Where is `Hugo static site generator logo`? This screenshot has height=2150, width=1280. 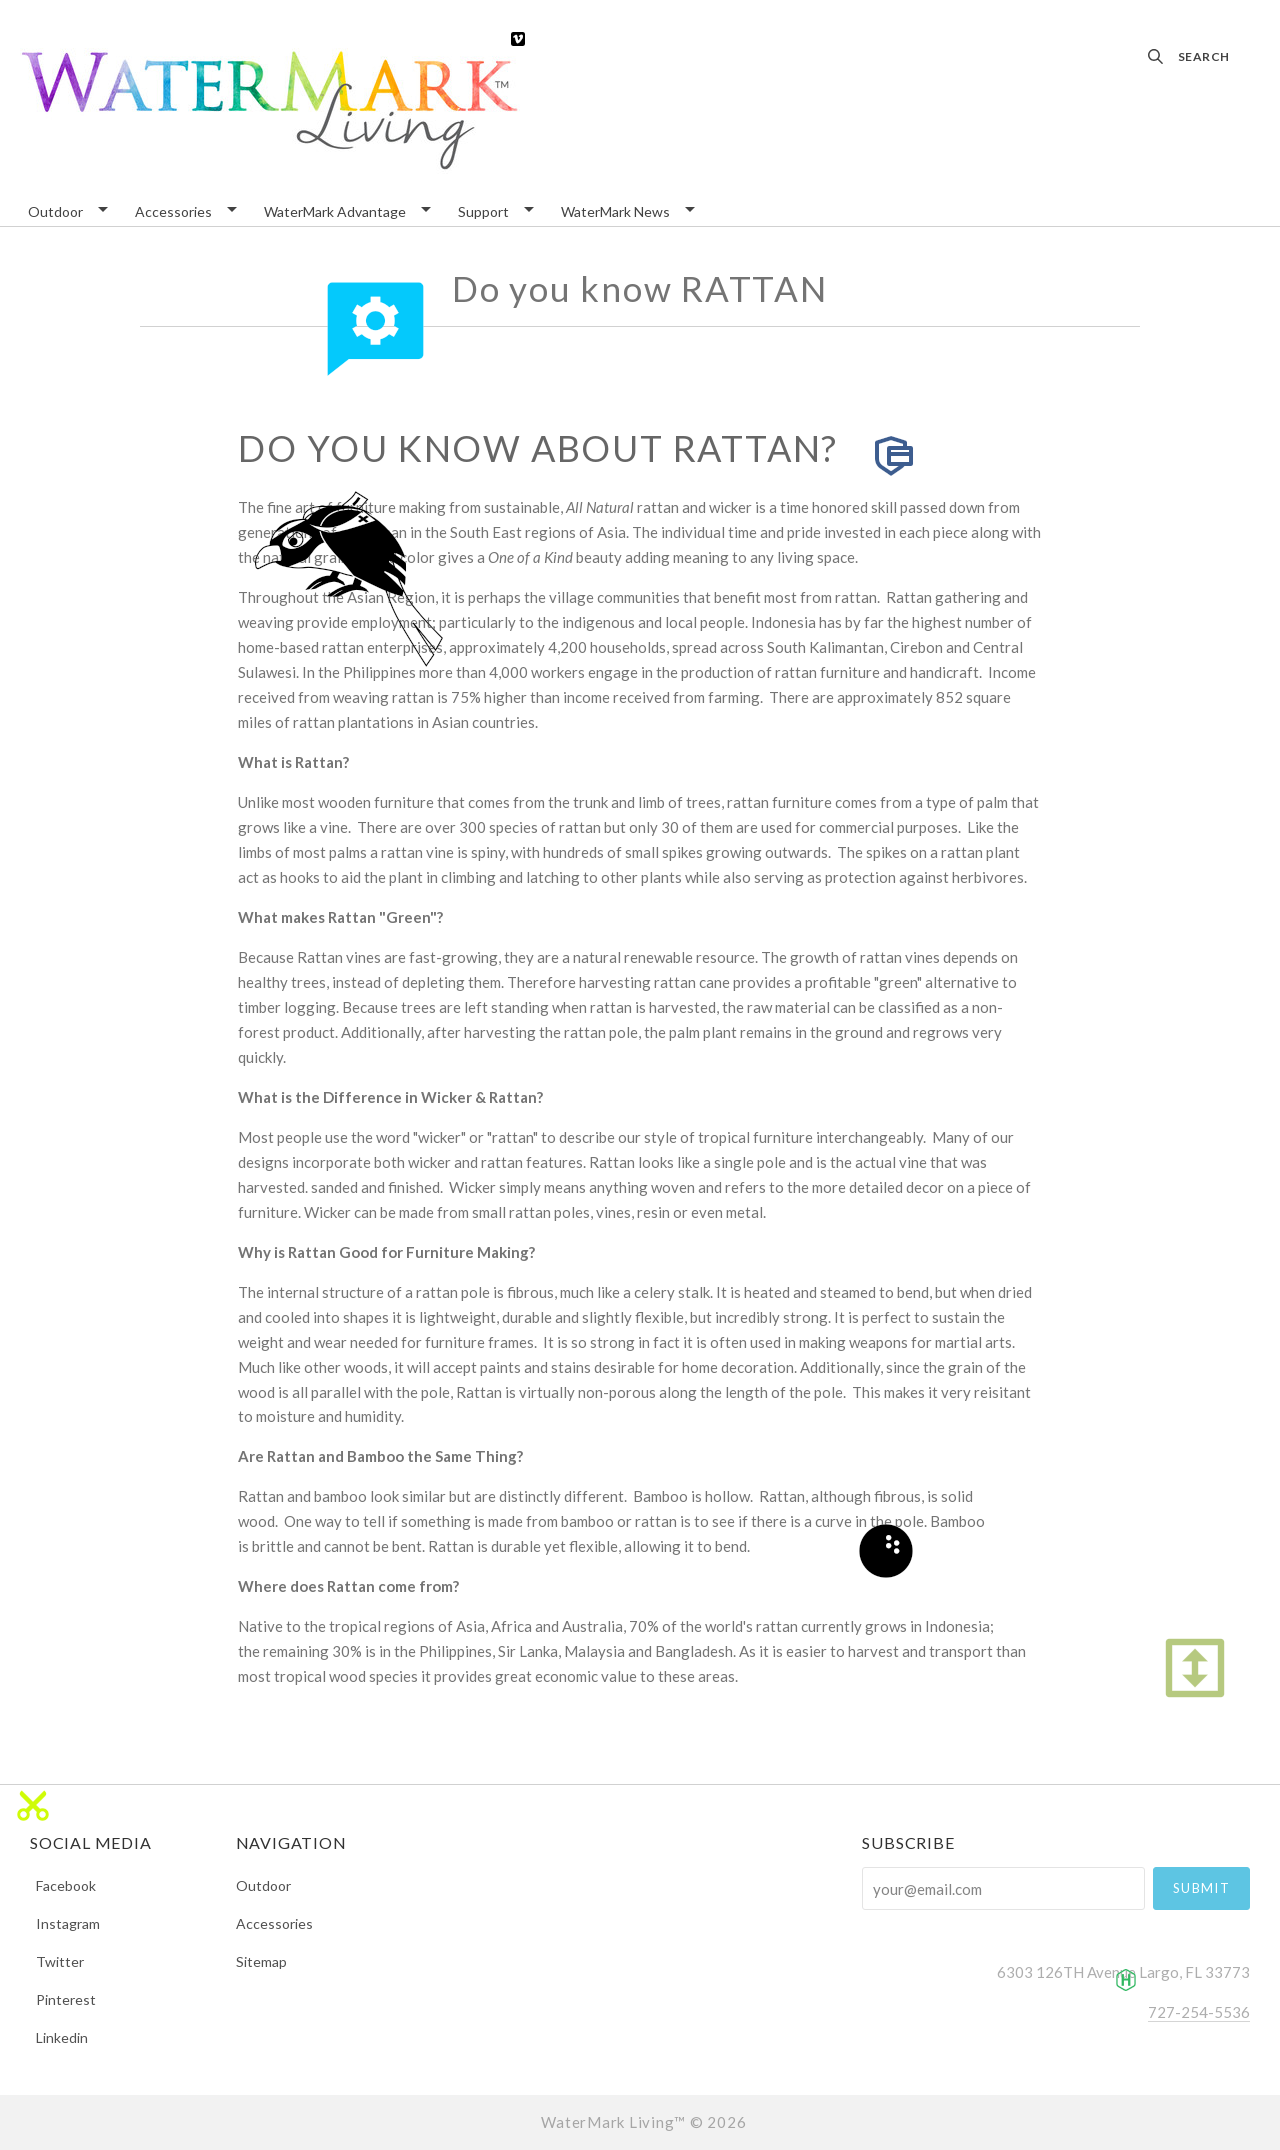 Hugo static site generator logo is located at coordinates (1126, 1980).